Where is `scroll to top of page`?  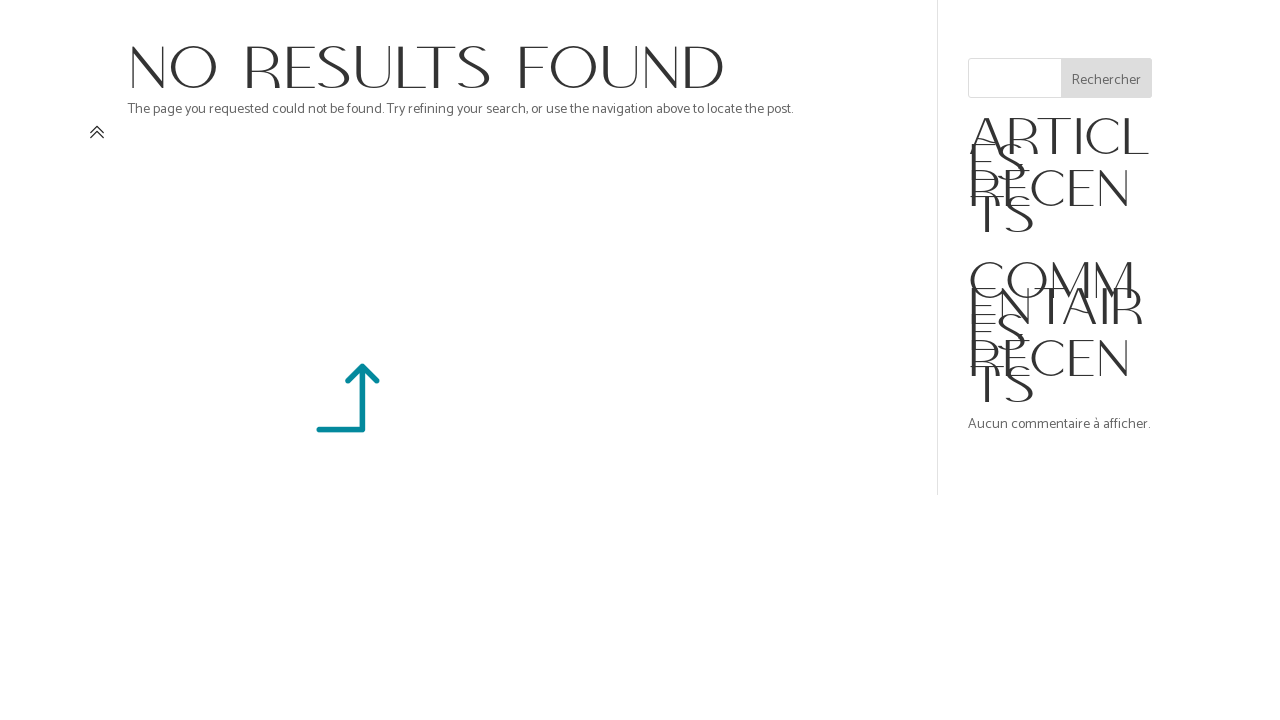 scroll to top of page is located at coordinates (97, 132).